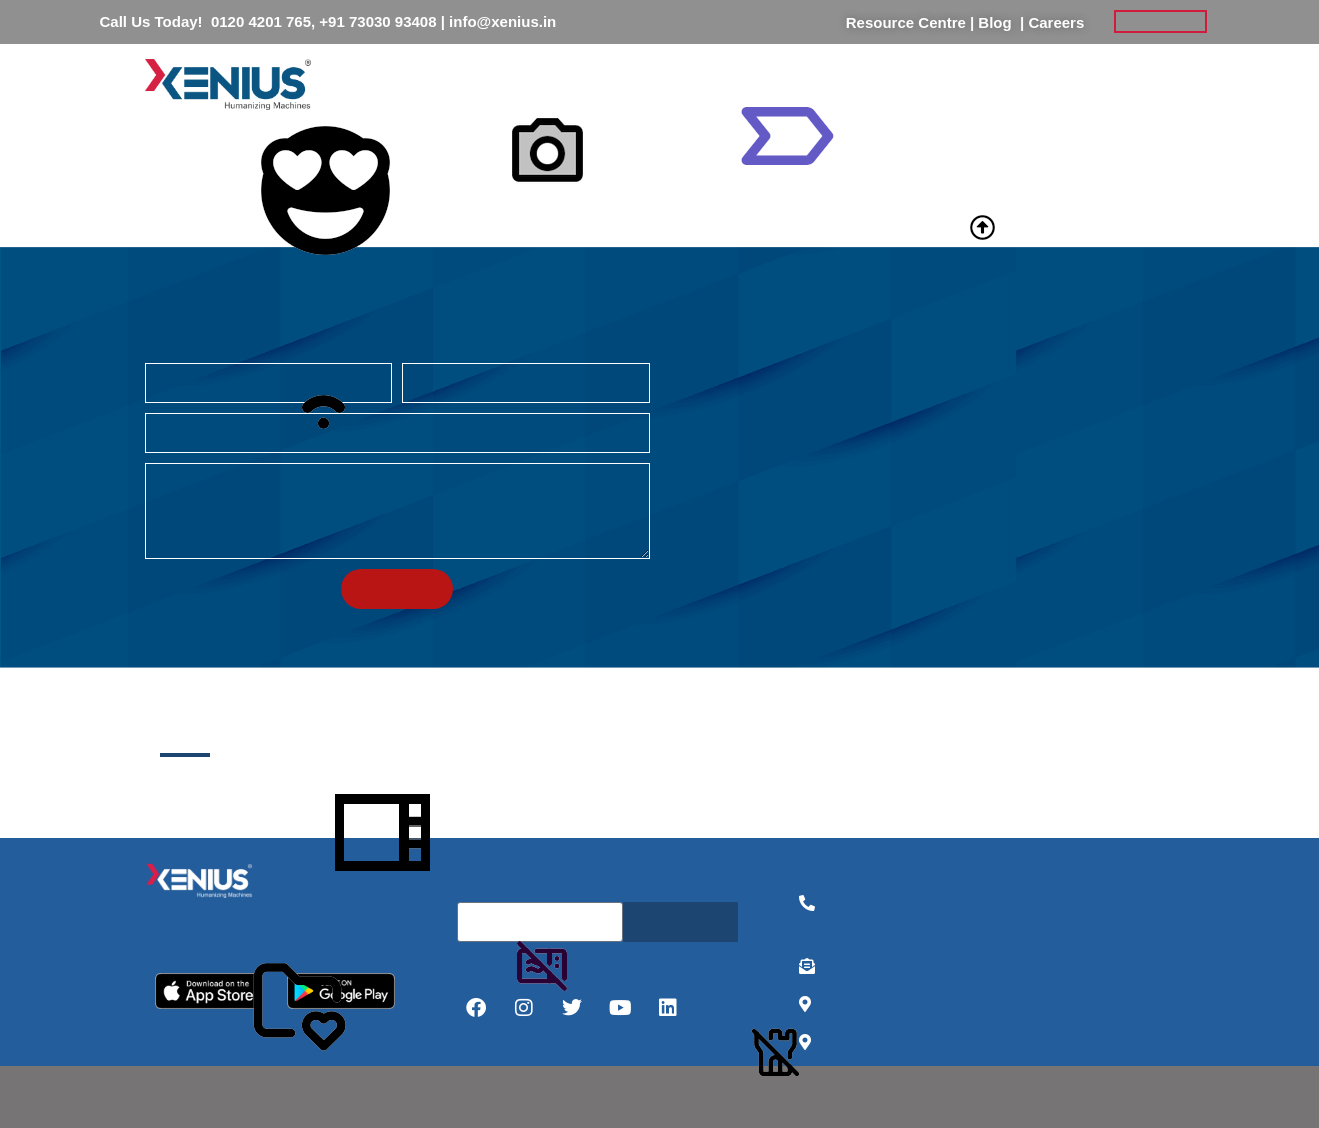 The height and width of the screenshot is (1128, 1319). Describe the element at coordinates (547, 153) in the screenshot. I see `take a photo` at that location.